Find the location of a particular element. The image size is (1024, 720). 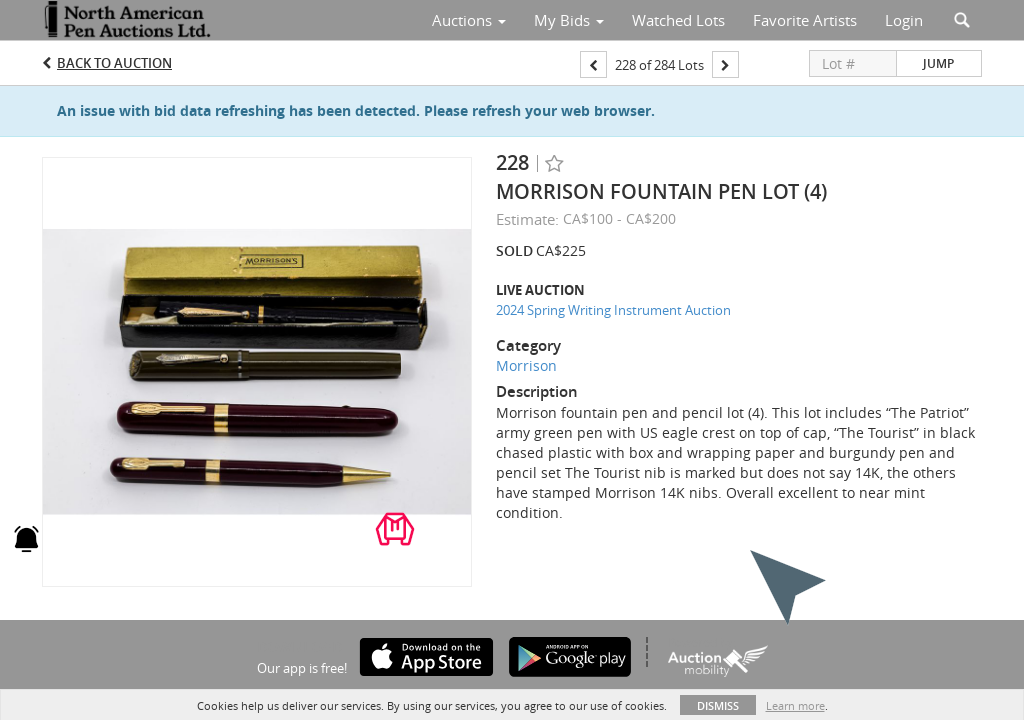

browse clothing or apparel items is located at coordinates (395, 529).